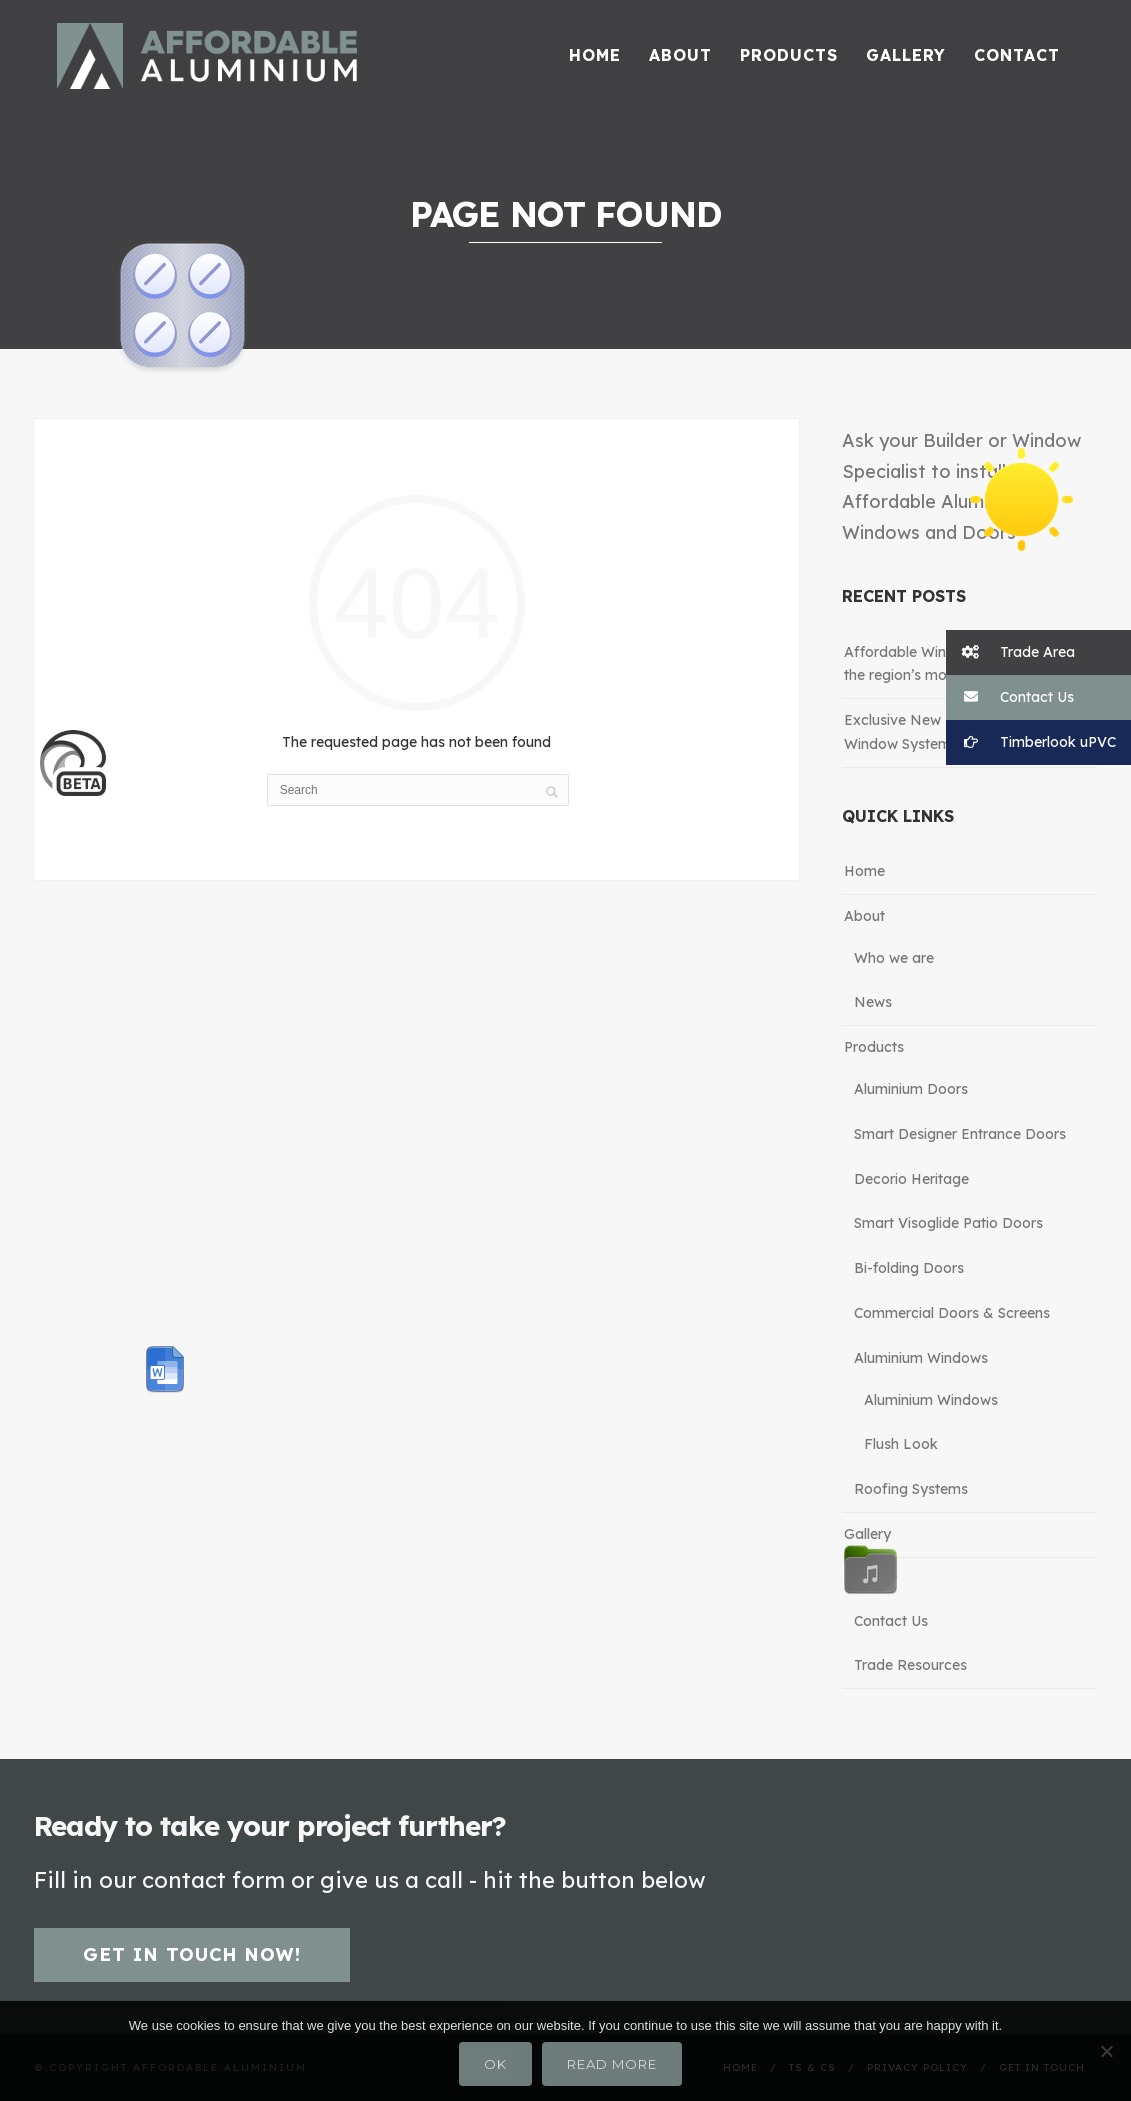  What do you see at coordinates (73, 763) in the screenshot?
I see `open microsoft edge beta browser` at bounding box center [73, 763].